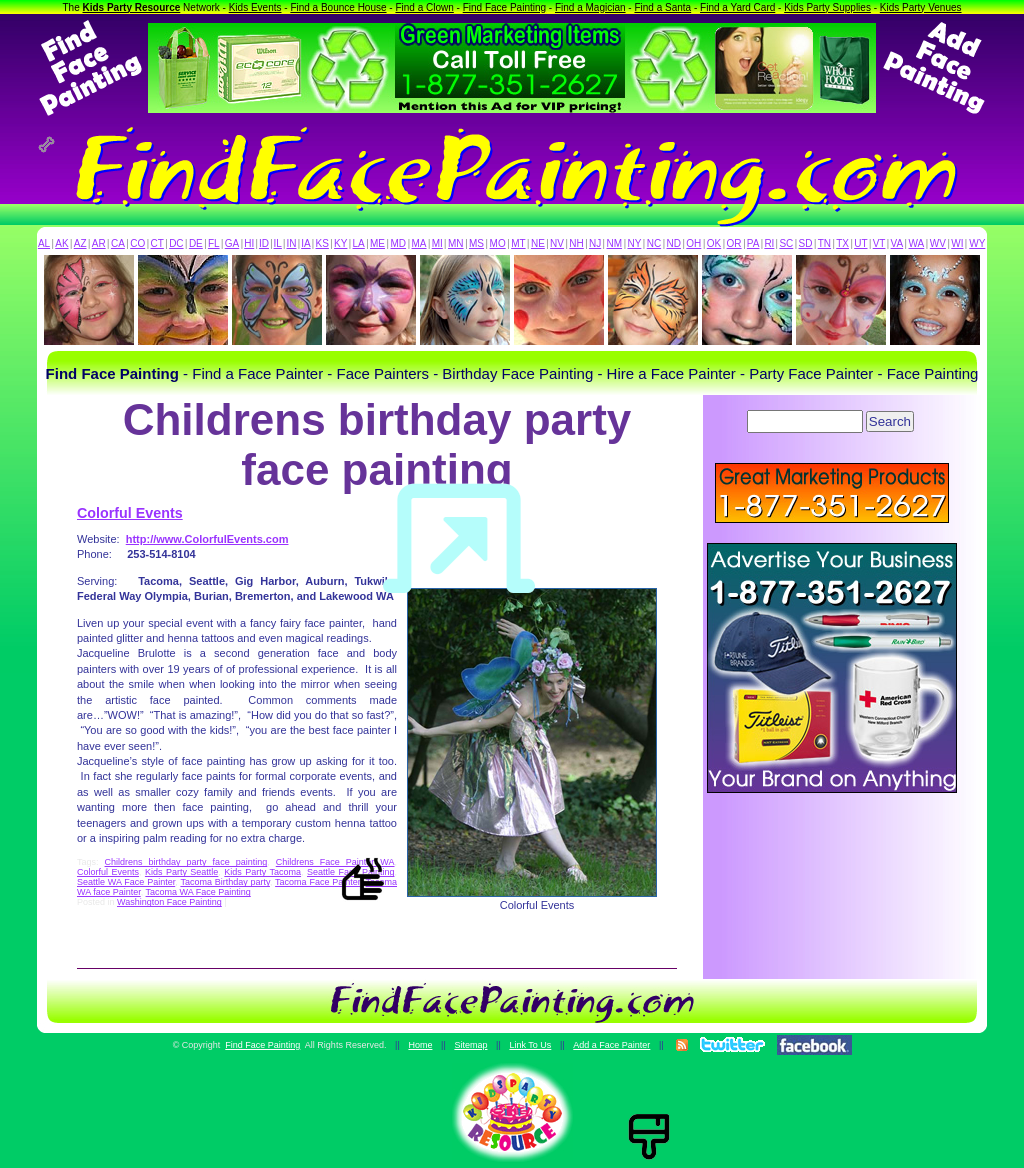 This screenshot has width=1024, height=1168. What do you see at coordinates (649, 1136) in the screenshot?
I see `access painting or drawing tools` at bounding box center [649, 1136].